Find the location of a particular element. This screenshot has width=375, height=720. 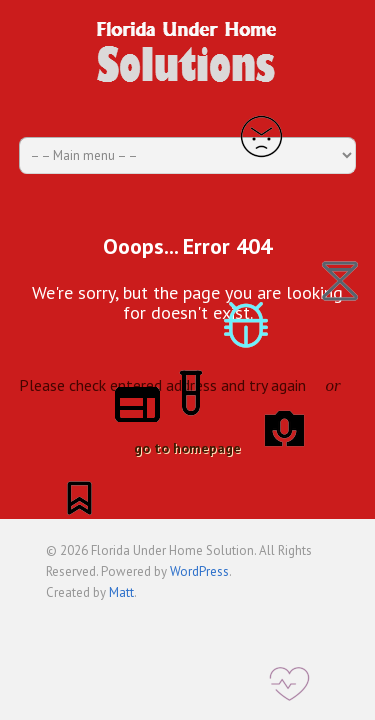

view health or fitness metrics is located at coordinates (289, 682).